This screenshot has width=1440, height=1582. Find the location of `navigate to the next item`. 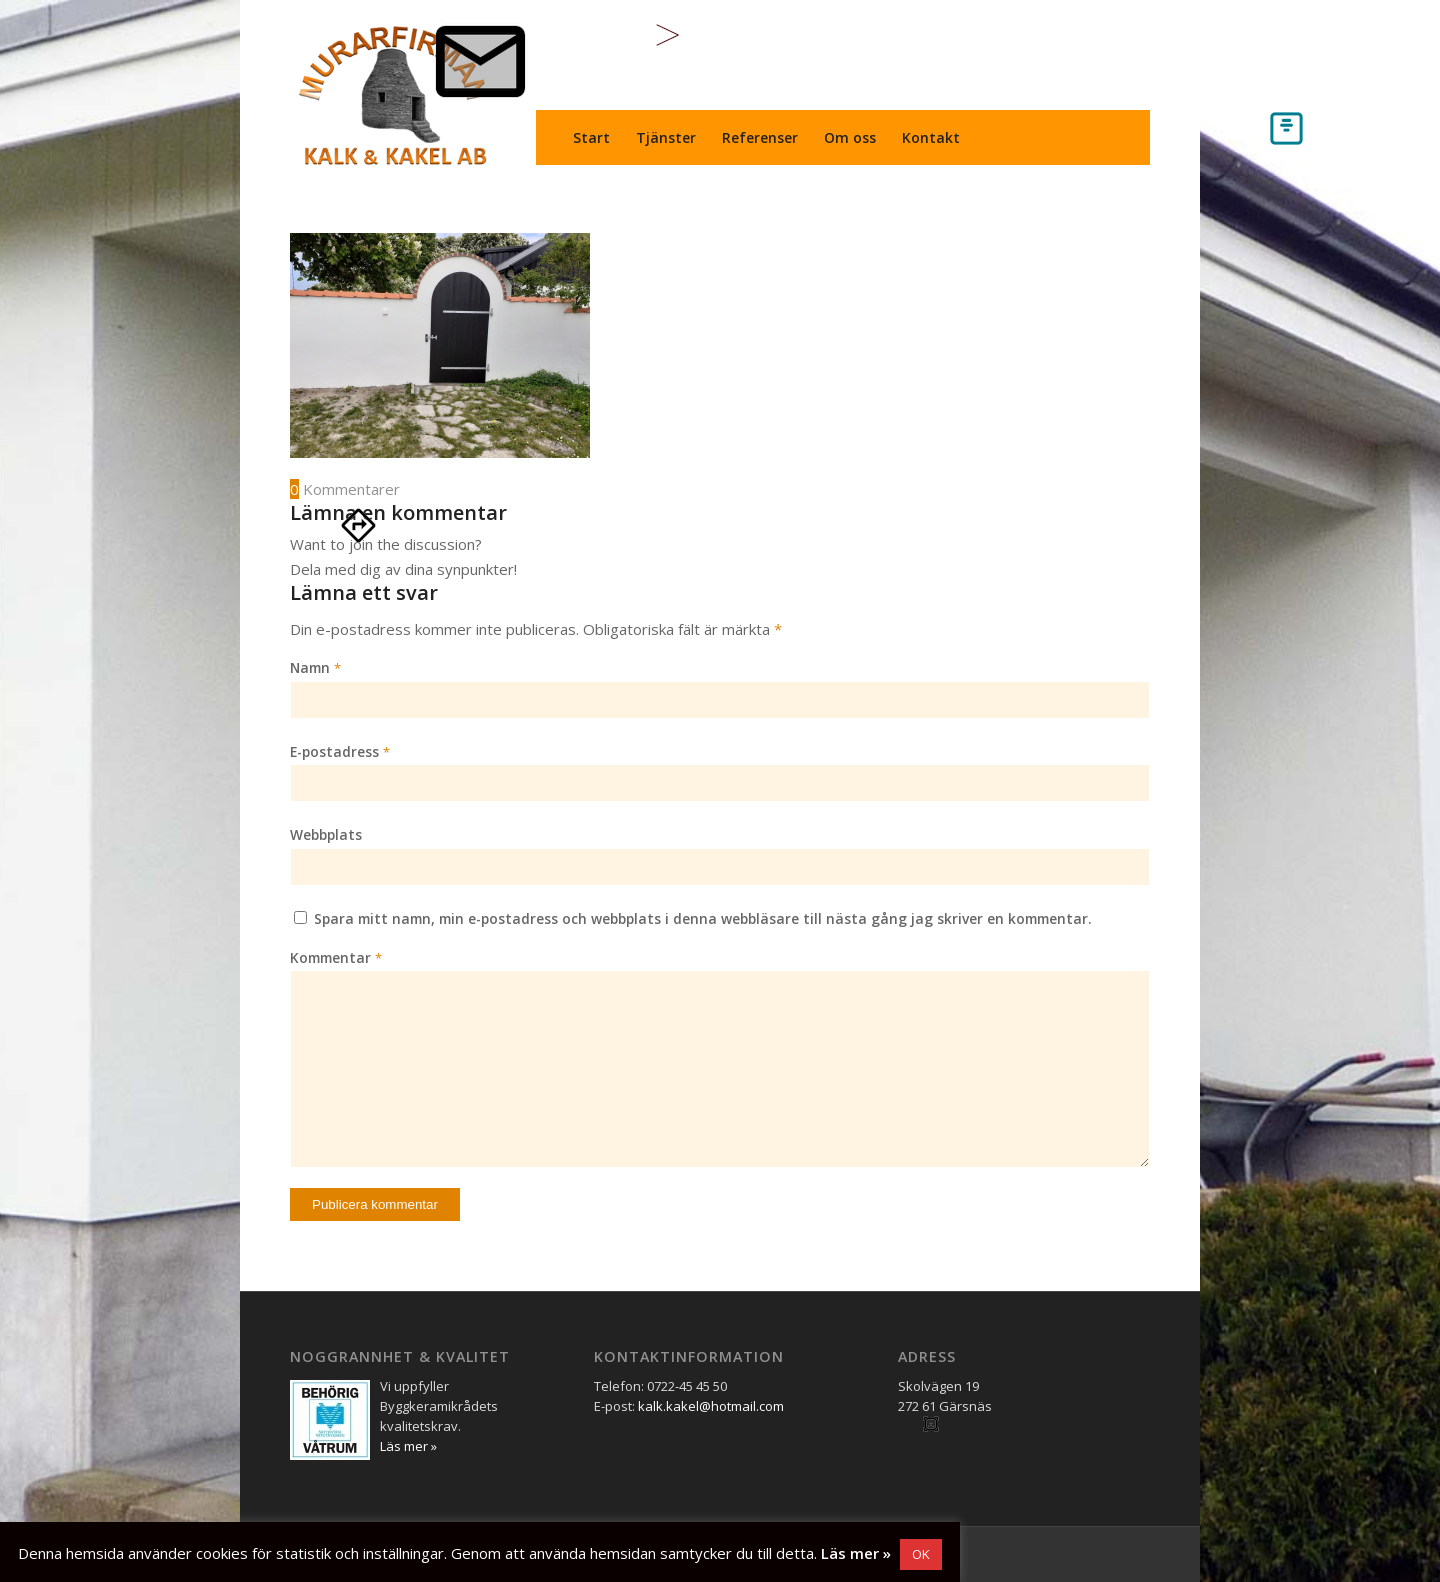

navigate to the next item is located at coordinates (666, 35).